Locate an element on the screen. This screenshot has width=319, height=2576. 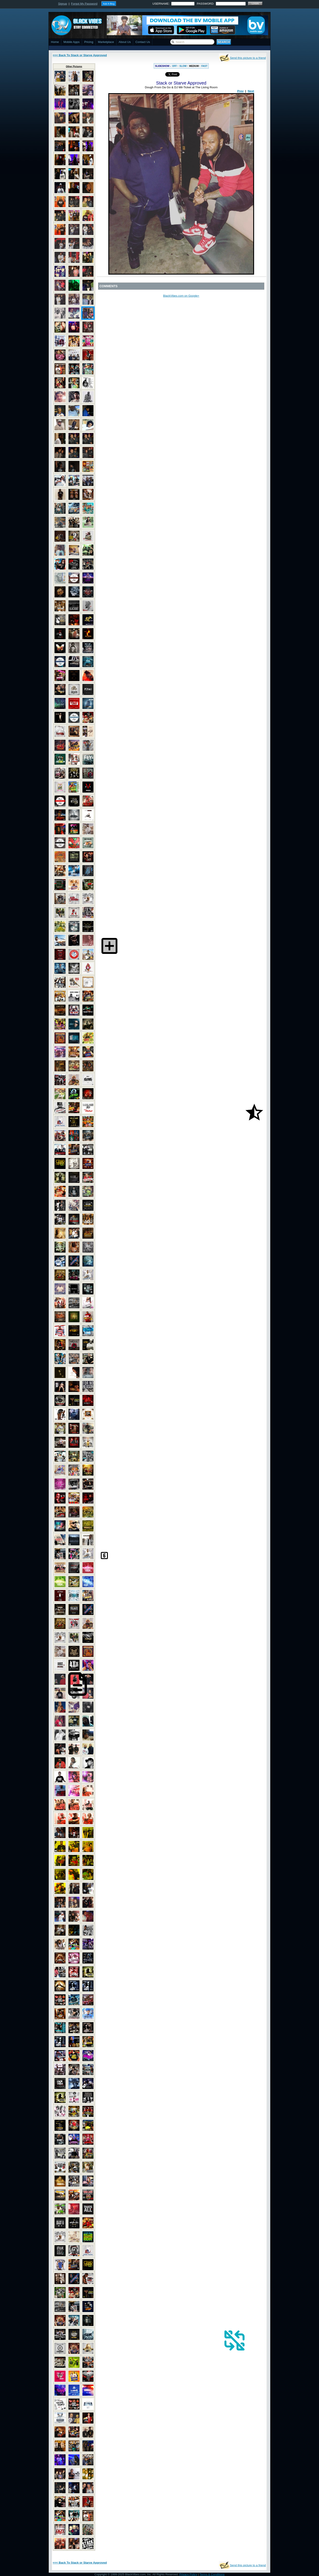
shuffle or swap mode disabled is located at coordinates (234, 2340).